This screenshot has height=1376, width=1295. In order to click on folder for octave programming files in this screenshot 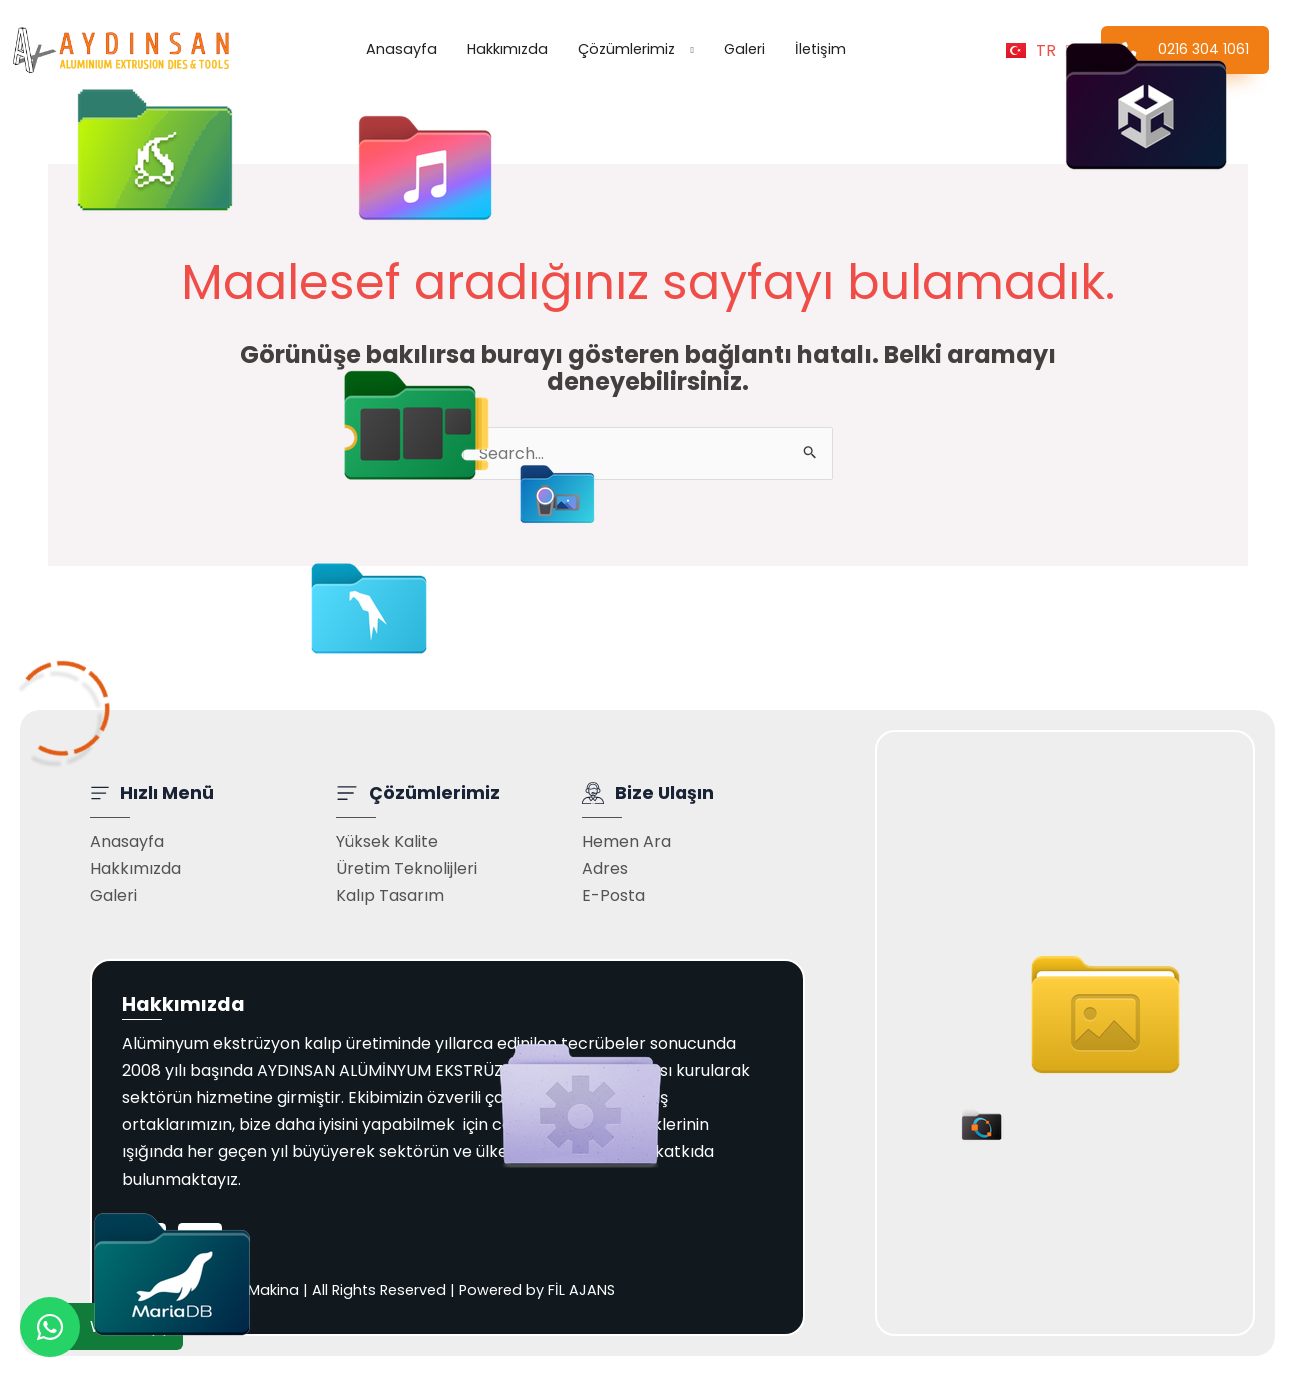, I will do `click(981, 1125)`.